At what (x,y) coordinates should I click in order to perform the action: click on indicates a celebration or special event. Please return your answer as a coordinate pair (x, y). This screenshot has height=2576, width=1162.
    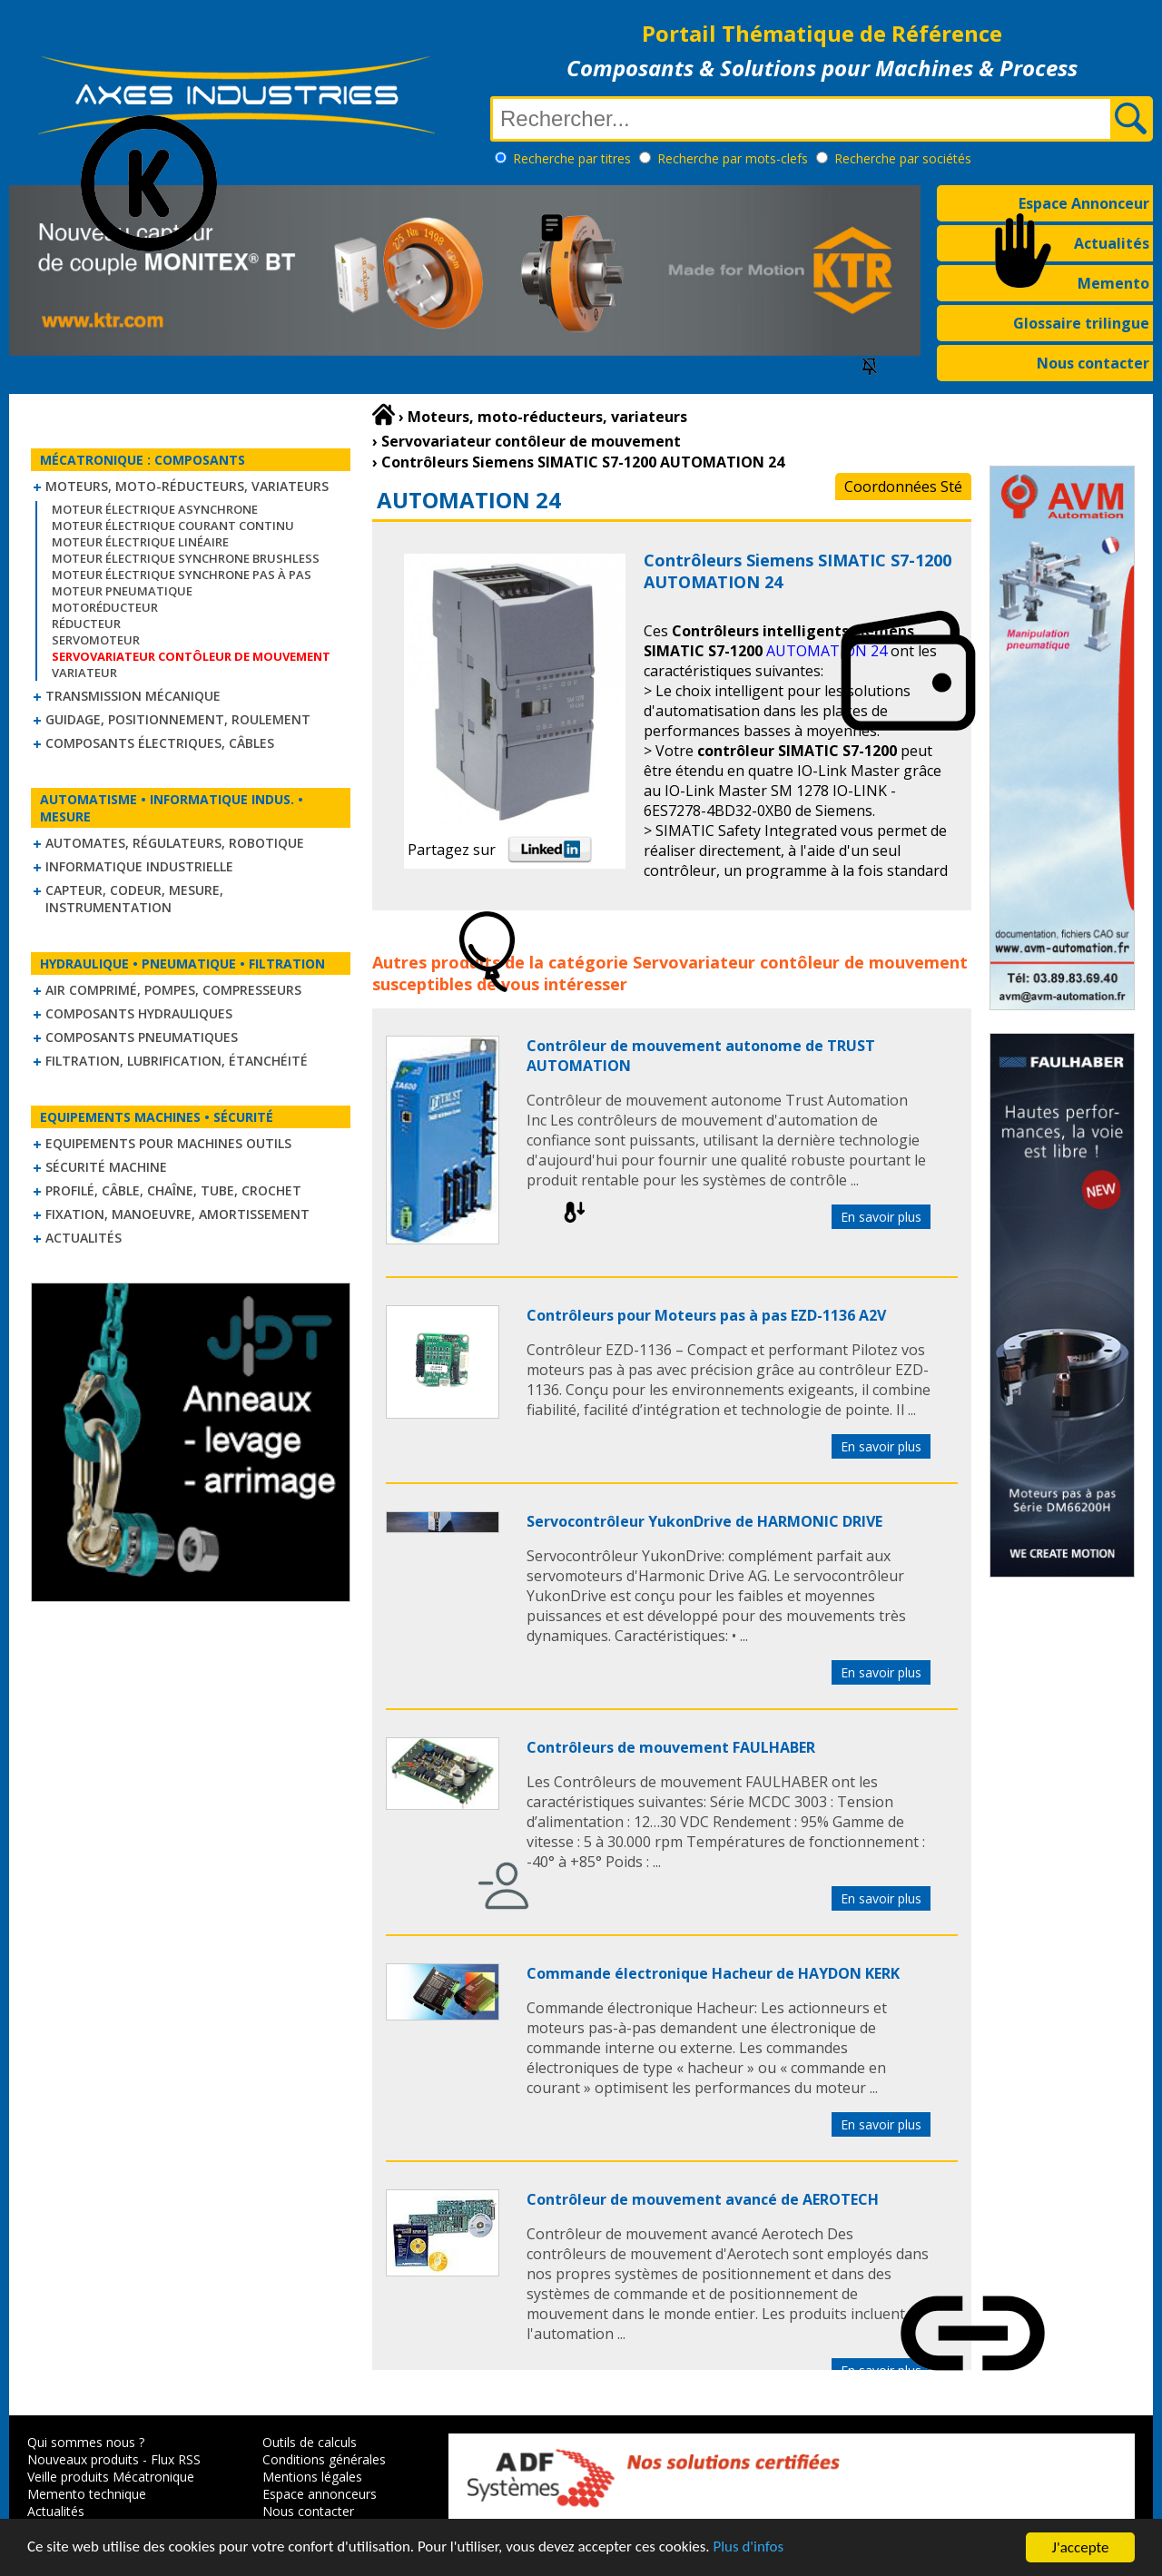
    Looking at the image, I should click on (487, 951).